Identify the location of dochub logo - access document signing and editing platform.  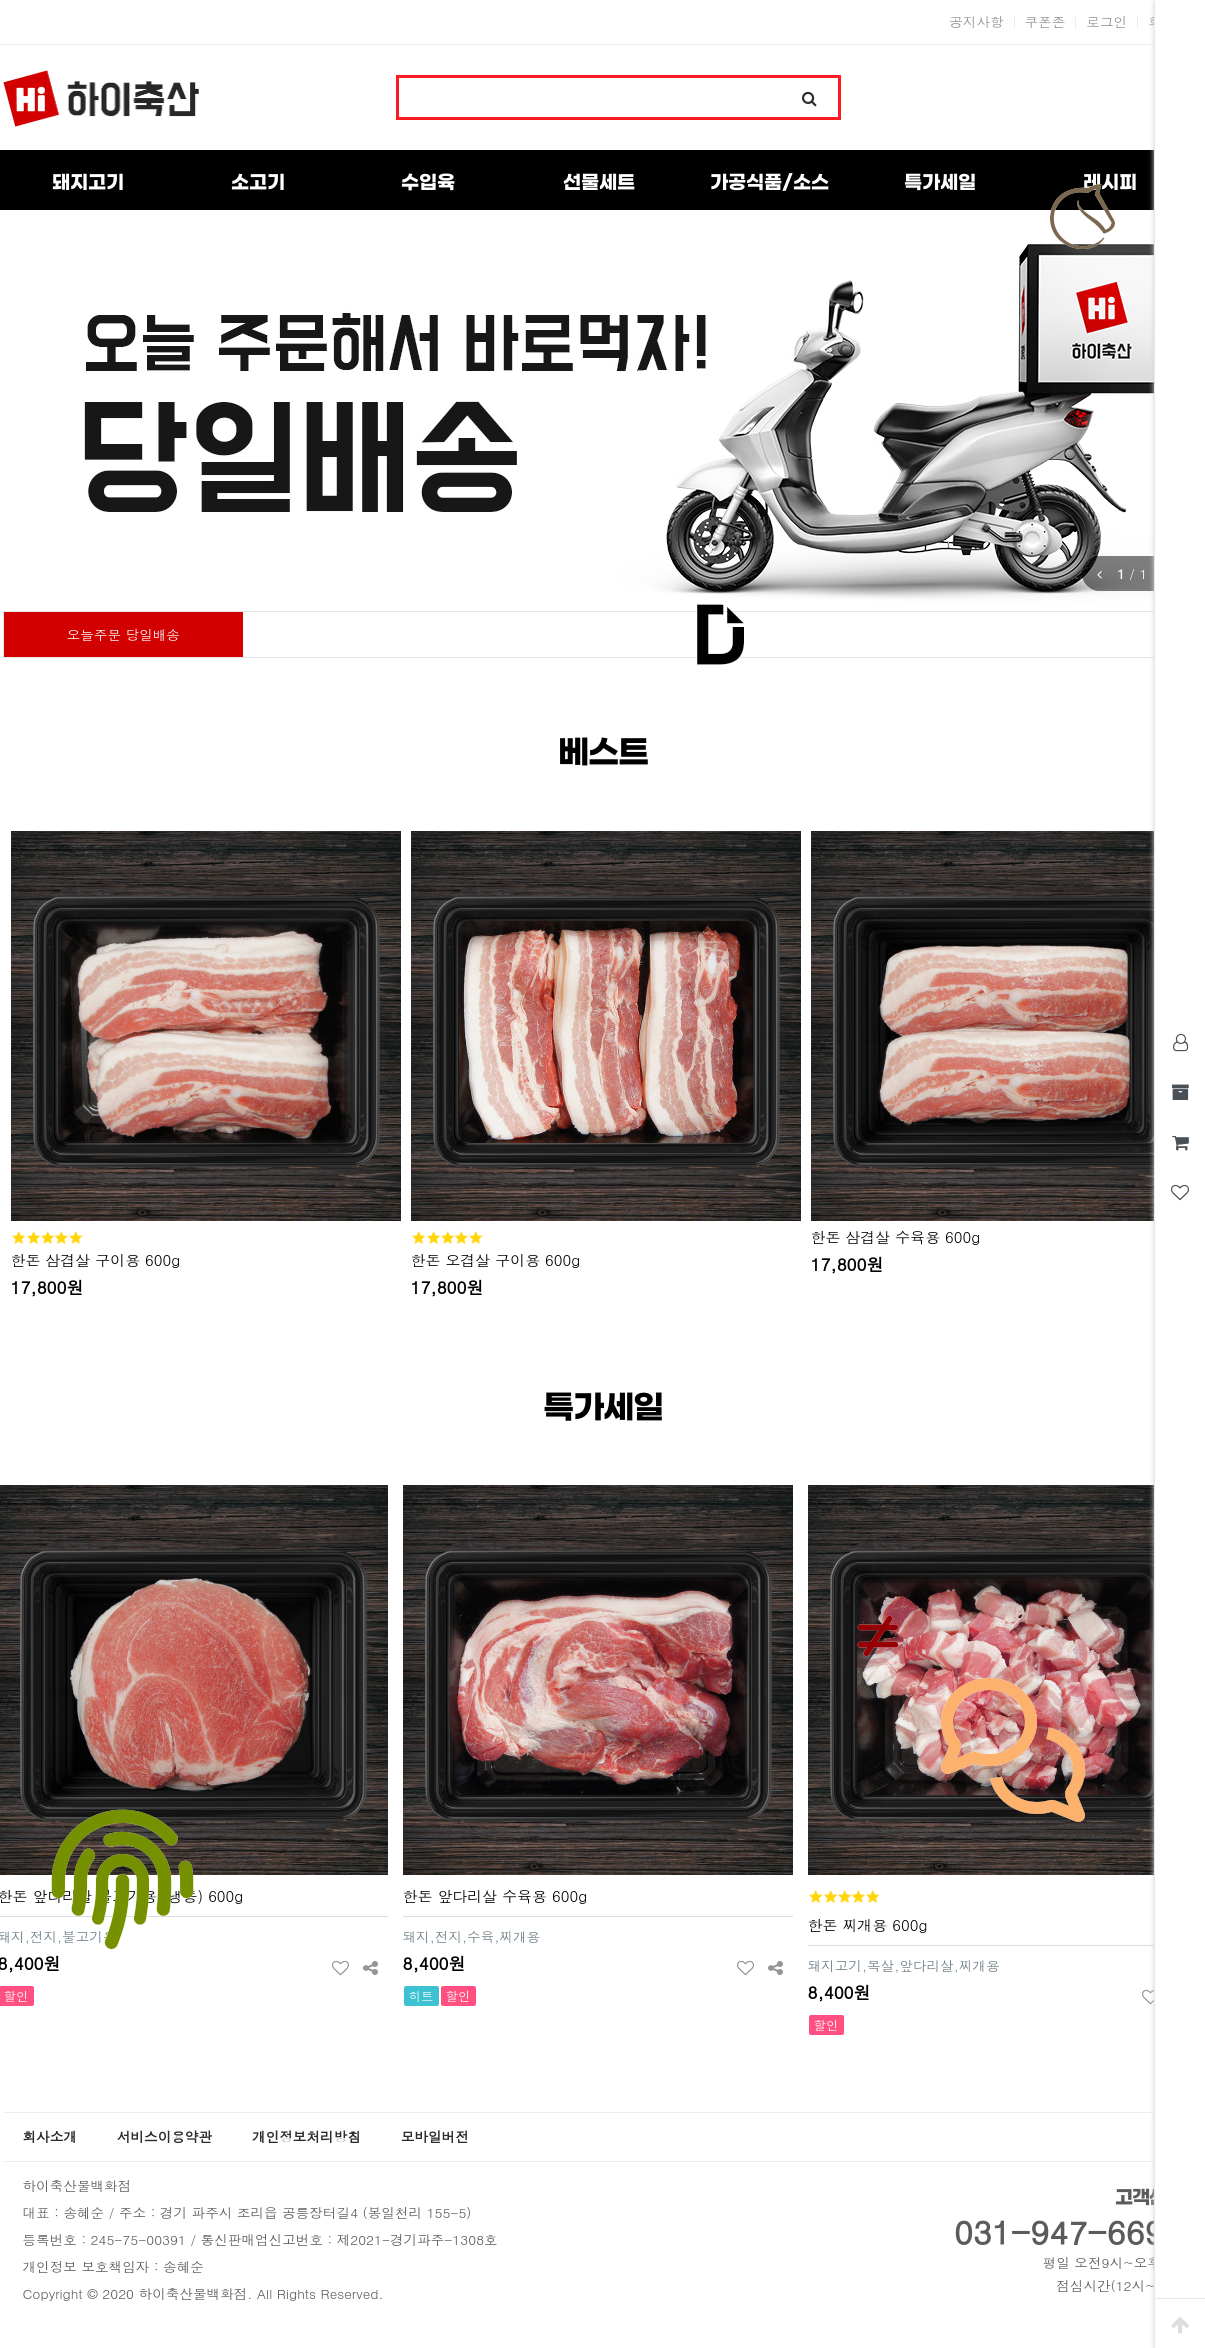
(721, 634).